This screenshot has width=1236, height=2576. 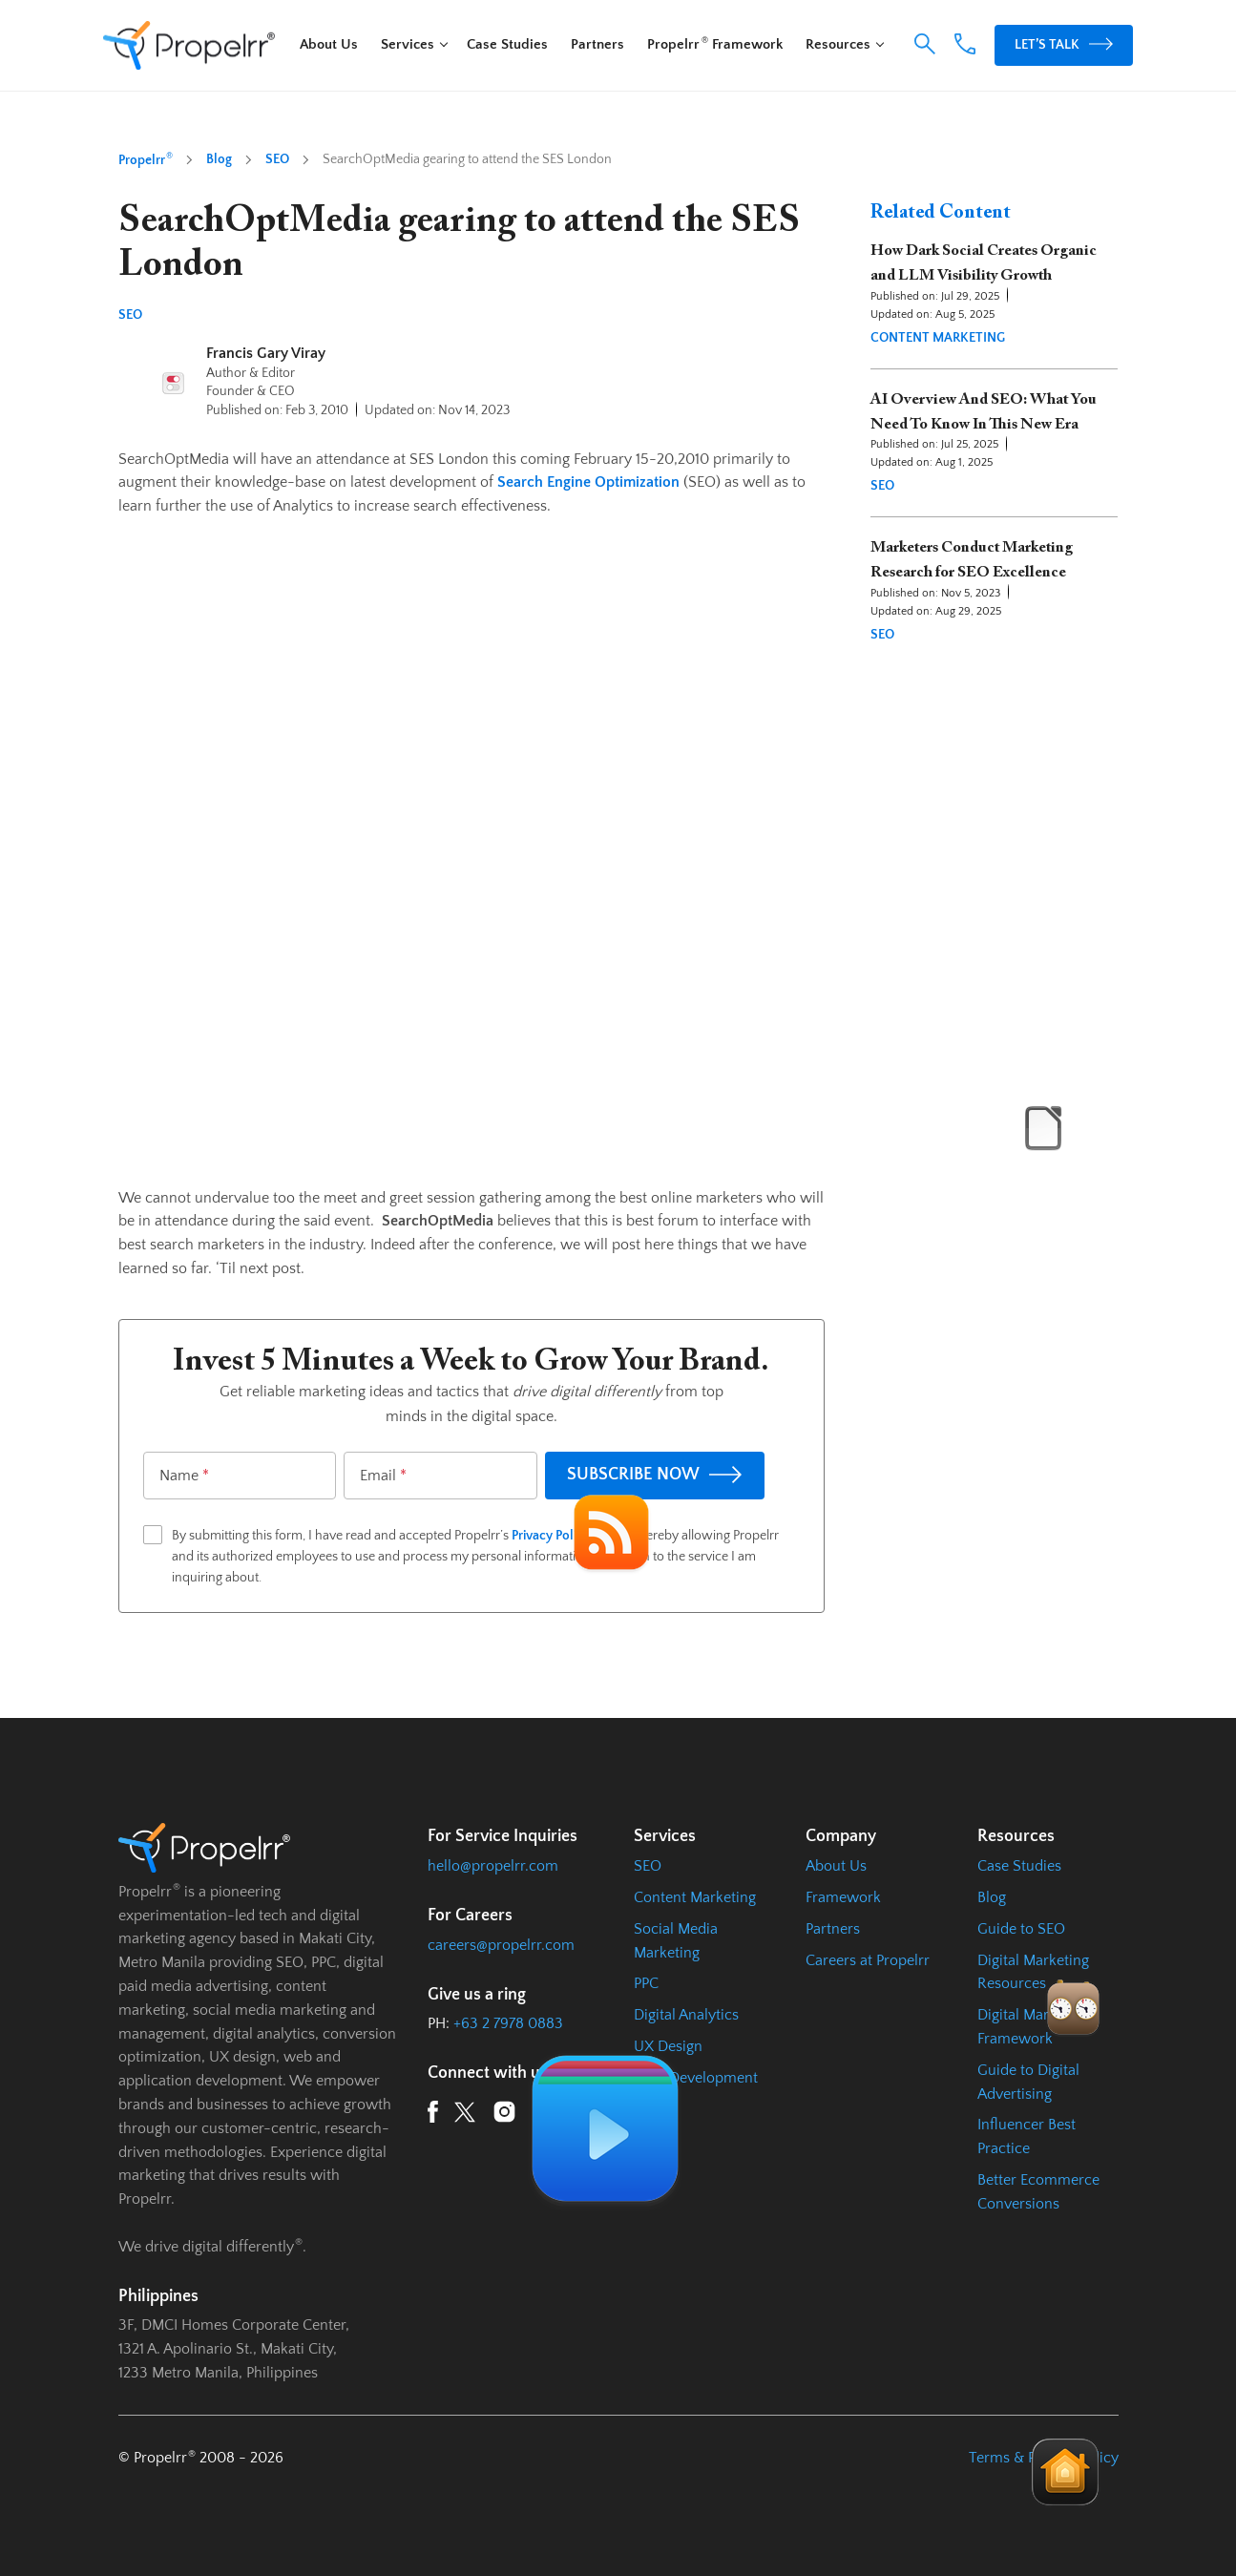 I want to click on open system tweaks or settings customization, so click(x=173, y=383).